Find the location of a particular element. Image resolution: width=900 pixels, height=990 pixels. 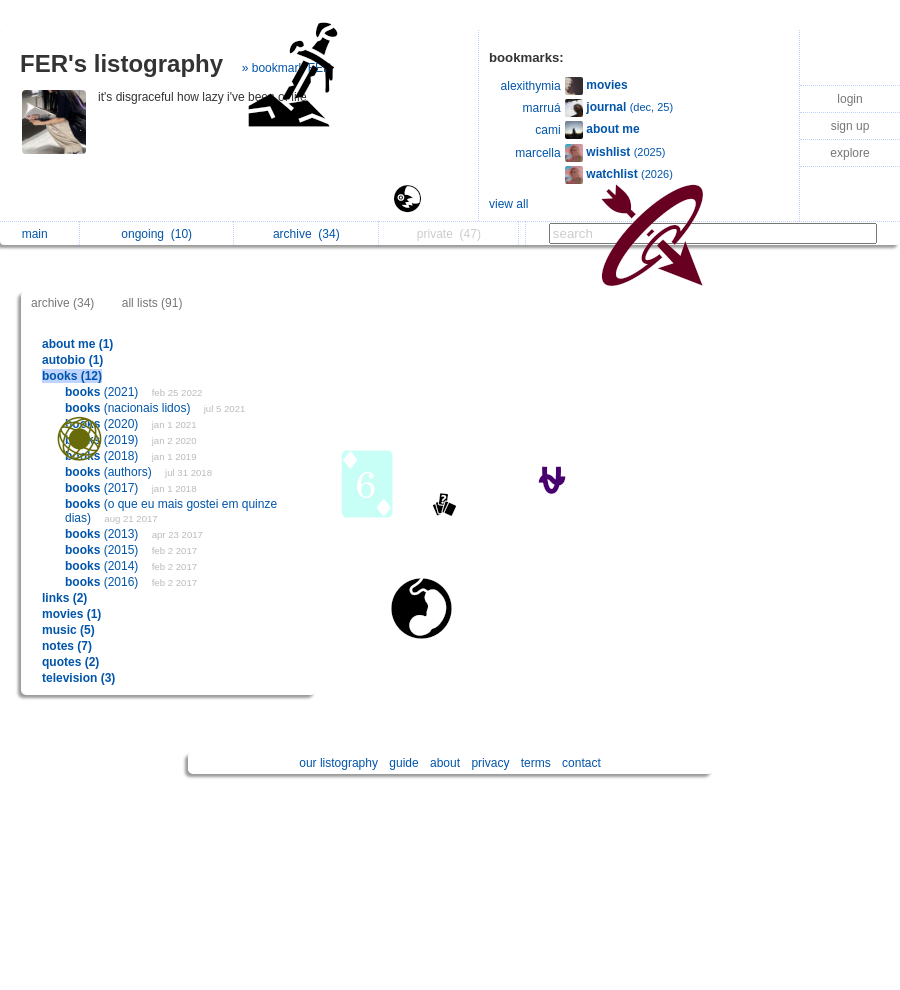

activate rapid or accelerated movement is located at coordinates (652, 235).